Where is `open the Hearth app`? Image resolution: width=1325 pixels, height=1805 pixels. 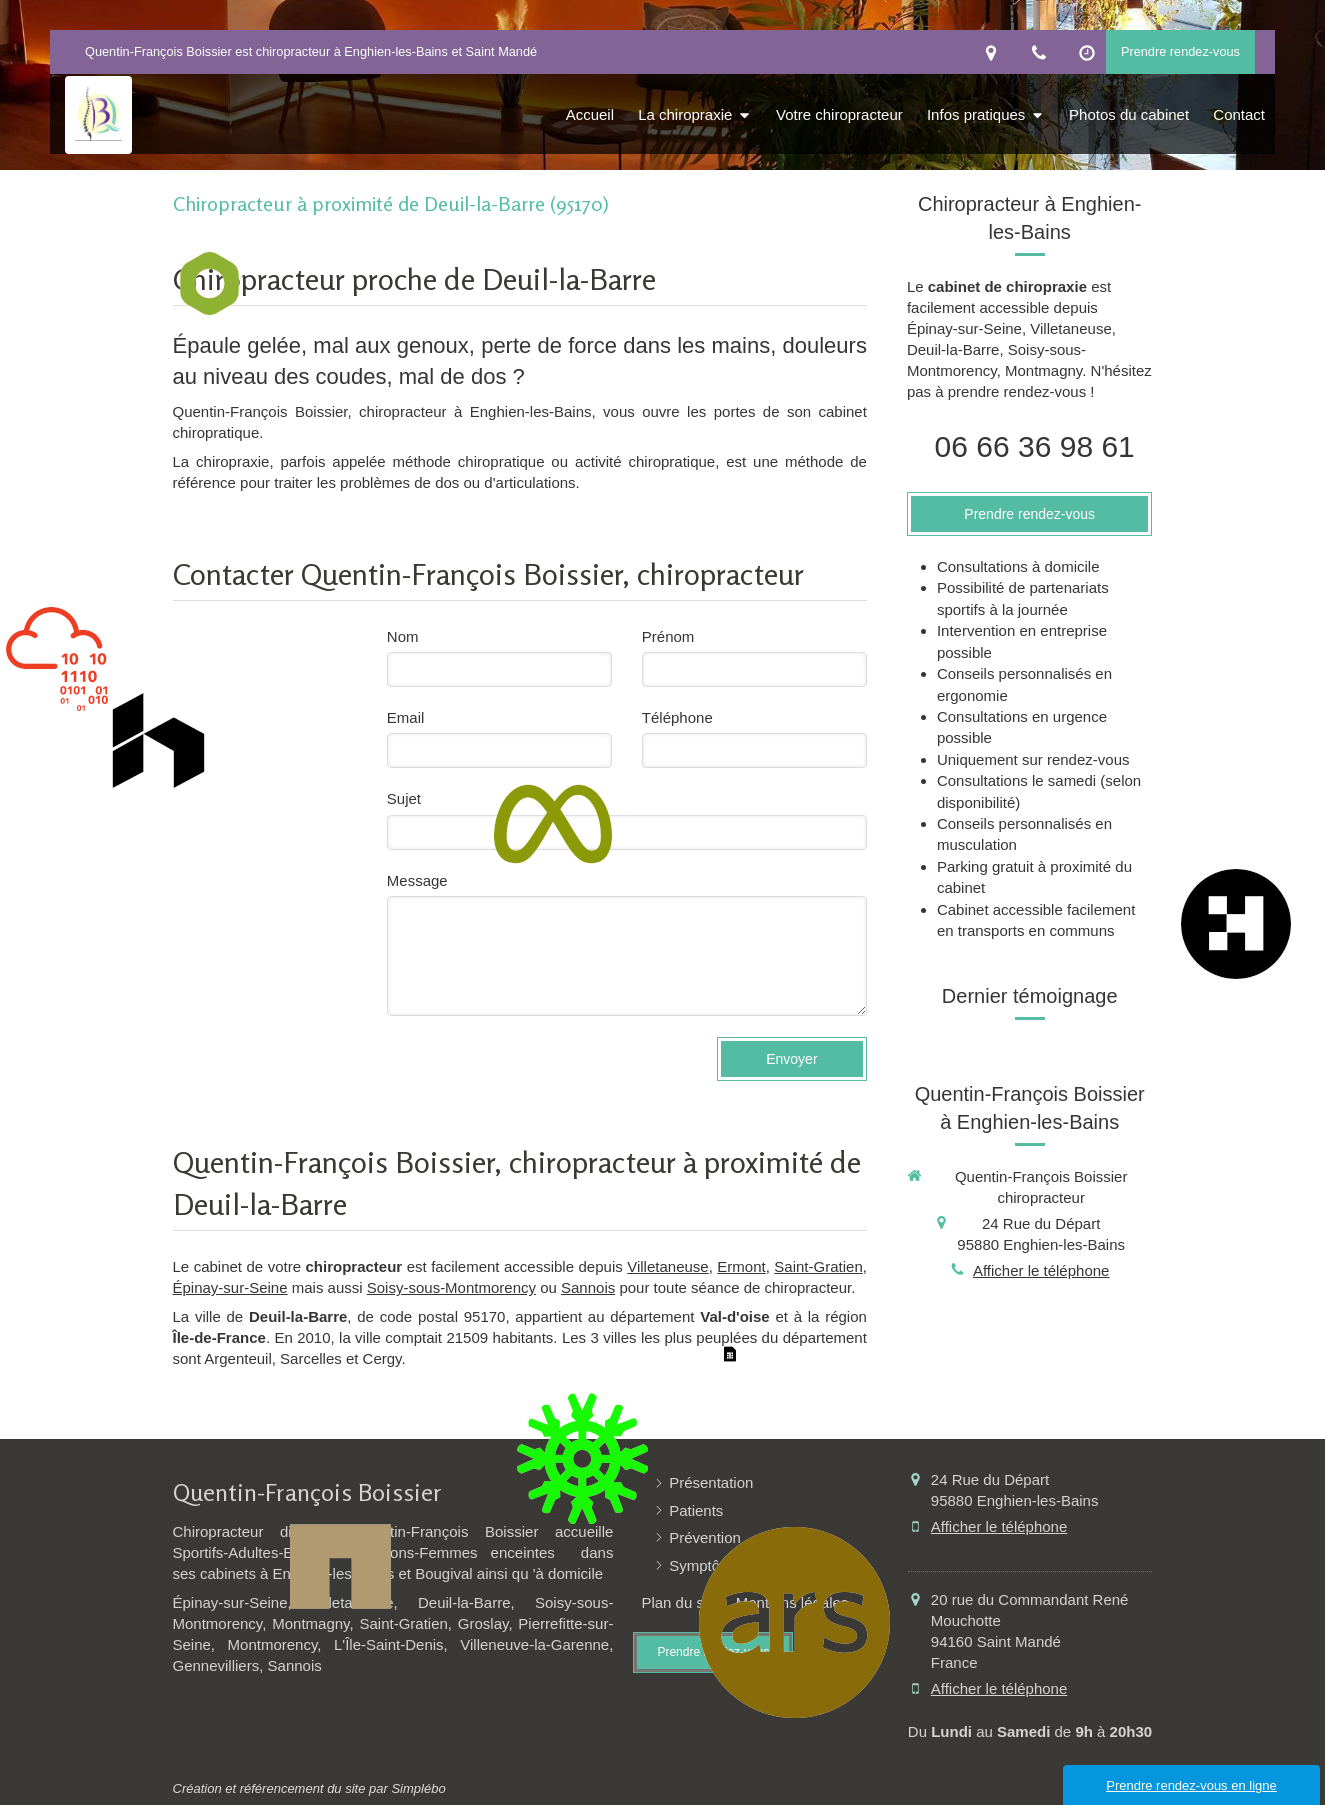 open the Hearth app is located at coordinates (158, 740).